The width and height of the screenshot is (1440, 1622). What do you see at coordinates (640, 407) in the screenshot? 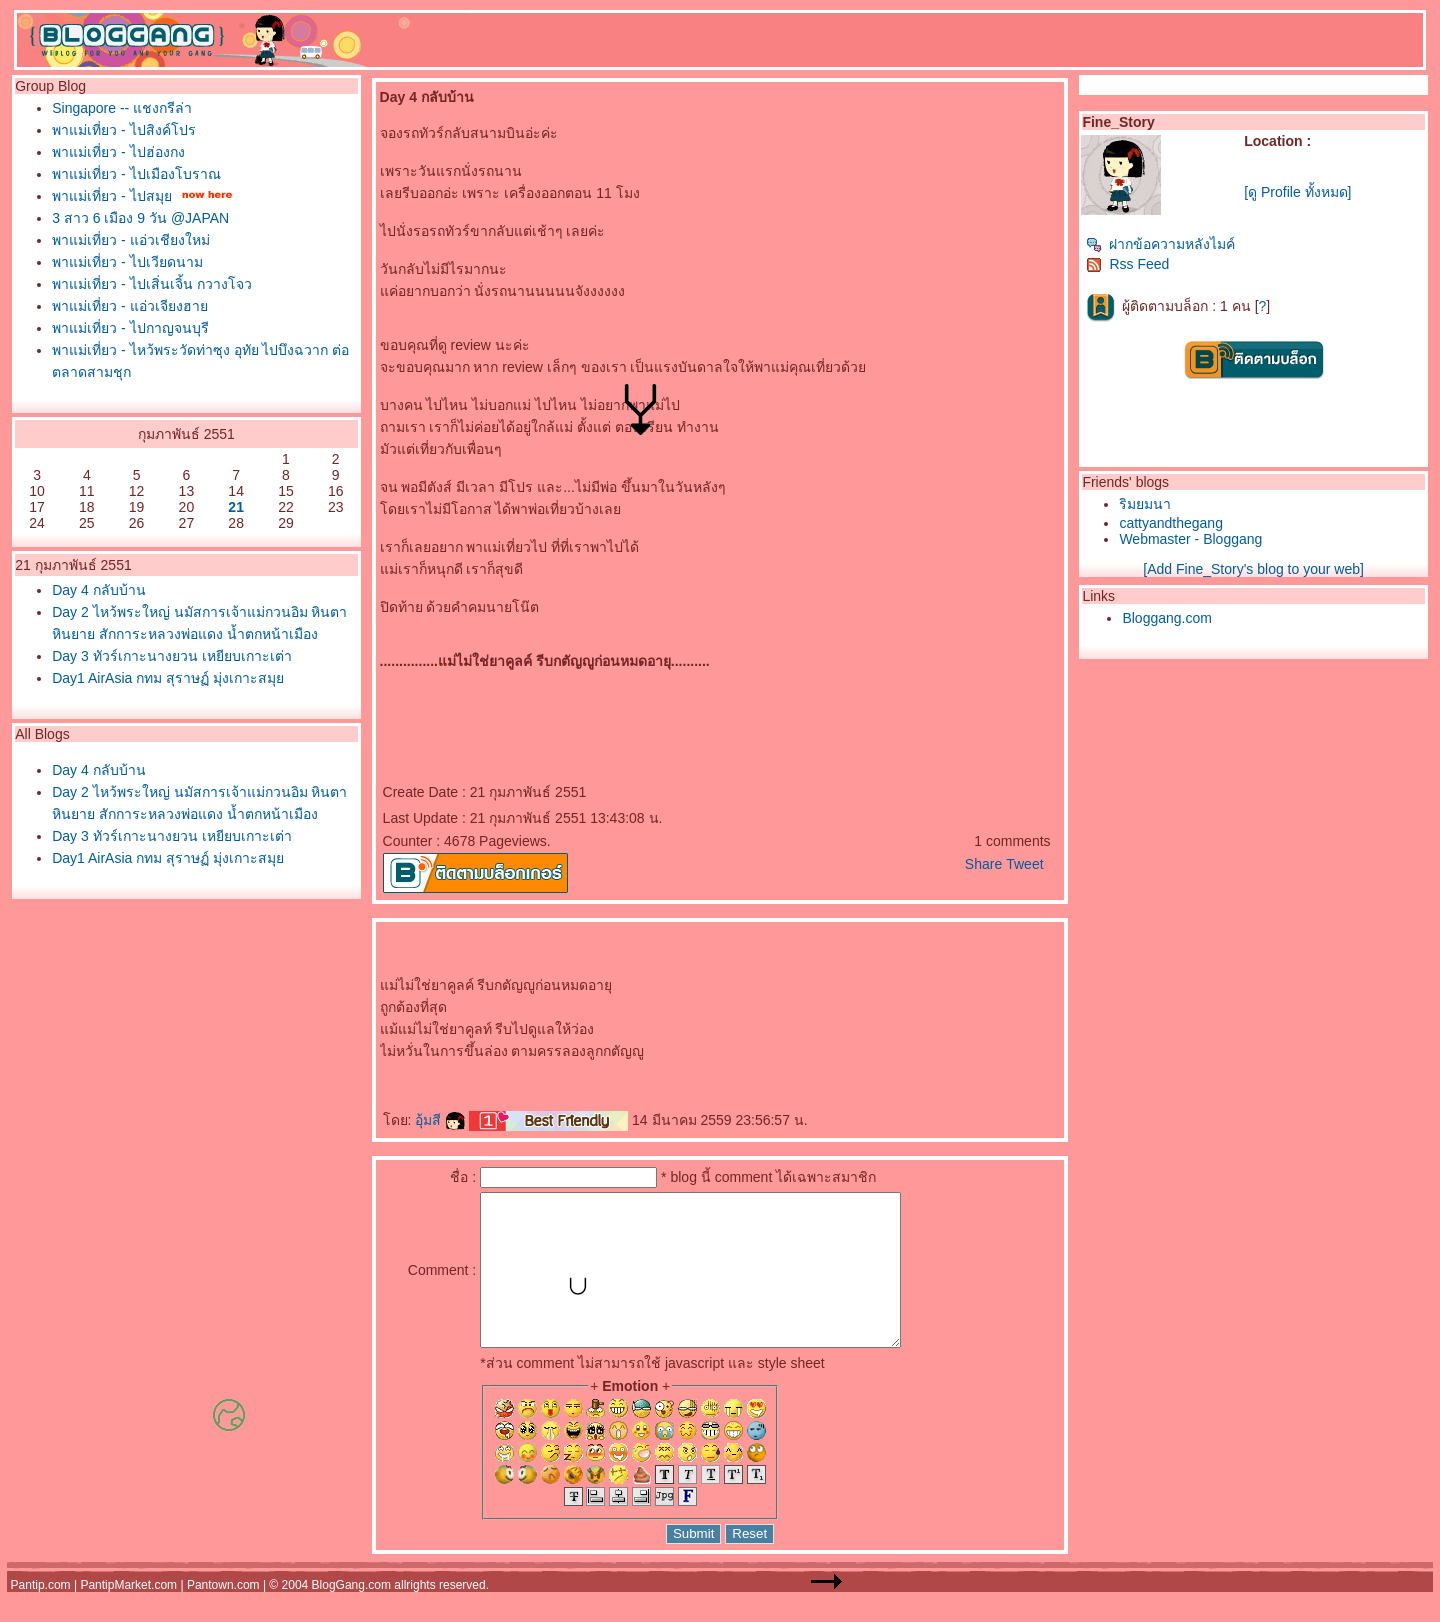
I see `merge branches or items together` at bounding box center [640, 407].